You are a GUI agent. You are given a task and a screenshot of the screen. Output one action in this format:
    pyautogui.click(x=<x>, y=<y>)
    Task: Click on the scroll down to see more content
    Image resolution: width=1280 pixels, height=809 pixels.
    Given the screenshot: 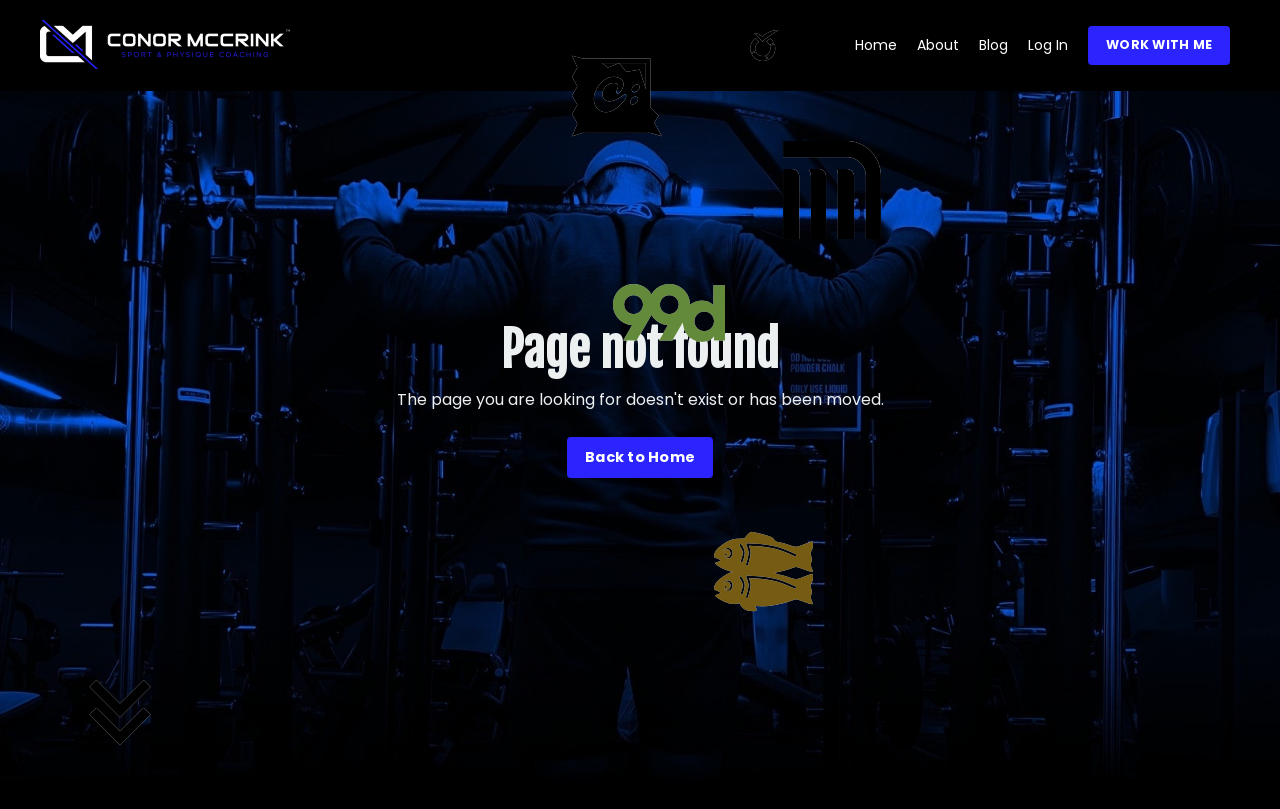 What is the action you would take?
    pyautogui.click(x=120, y=710)
    